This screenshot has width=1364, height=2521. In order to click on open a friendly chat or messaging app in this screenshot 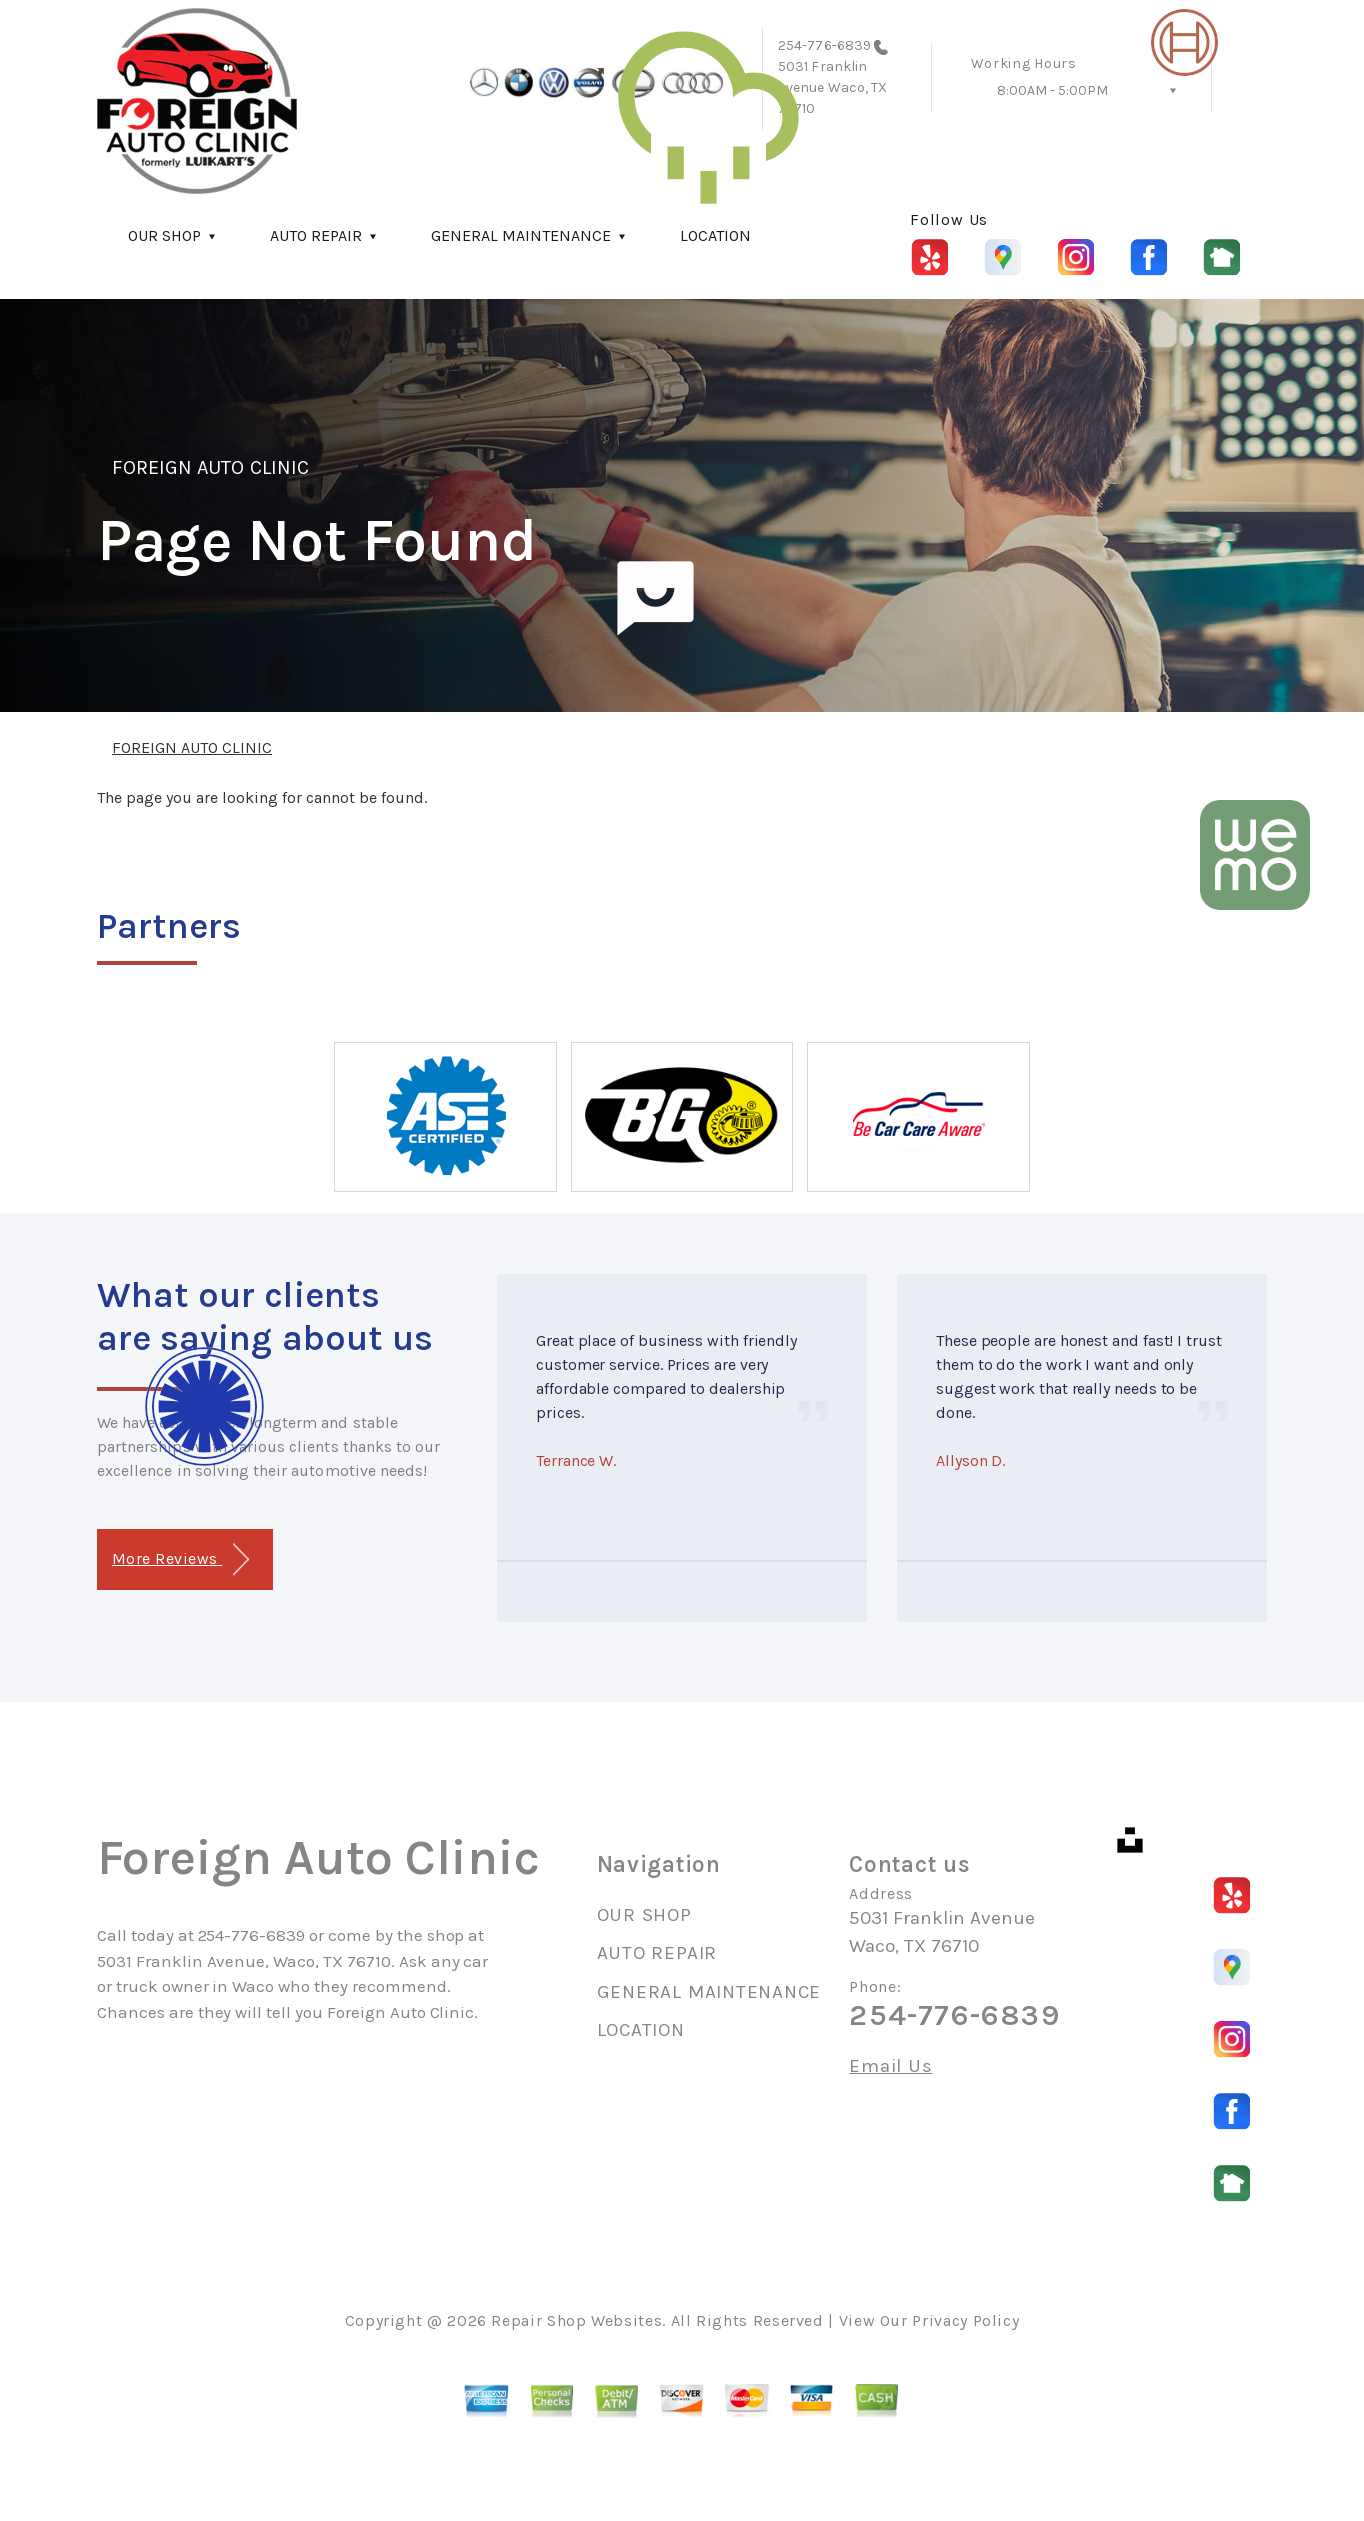, I will do `click(655, 595)`.